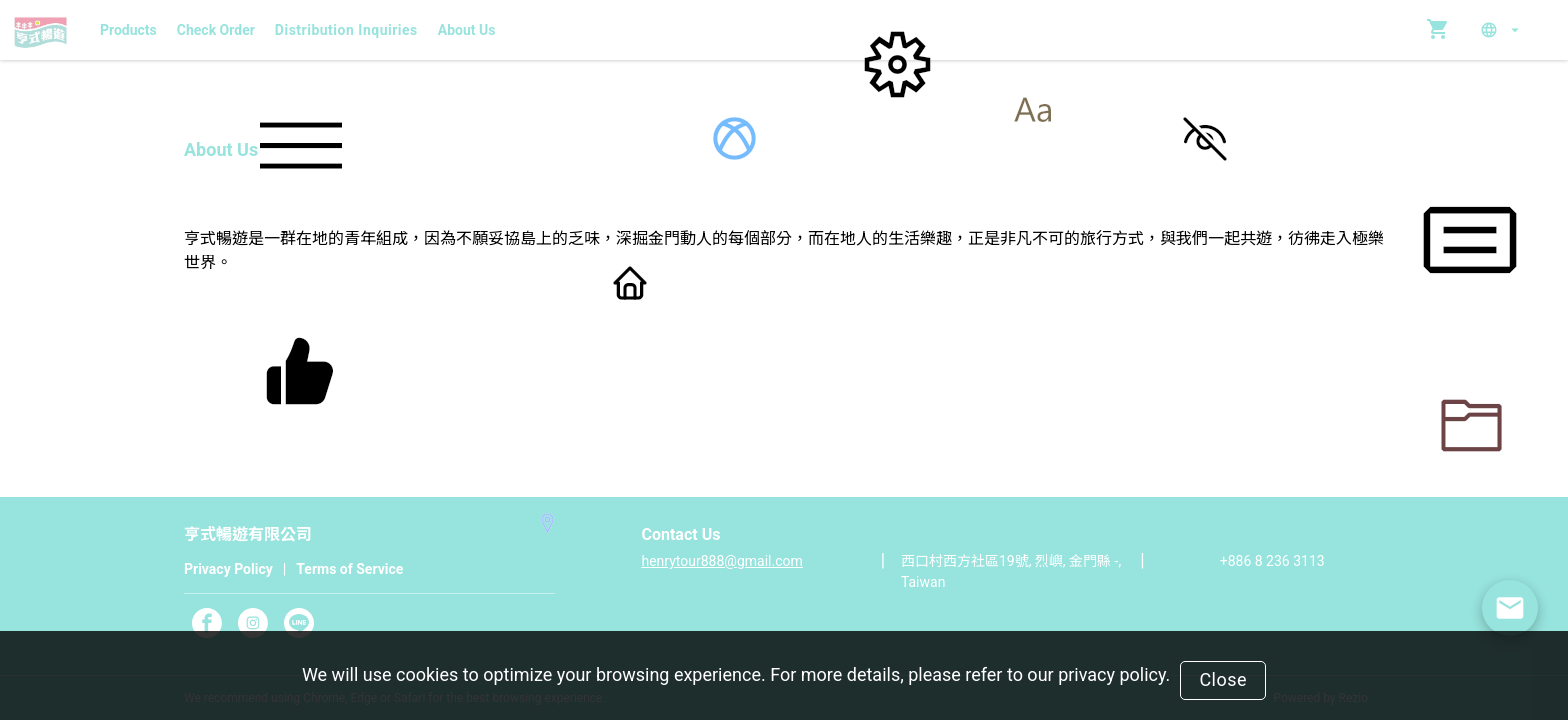 The image size is (1568, 720). Describe the element at coordinates (1471, 425) in the screenshot. I see `open file folder` at that location.